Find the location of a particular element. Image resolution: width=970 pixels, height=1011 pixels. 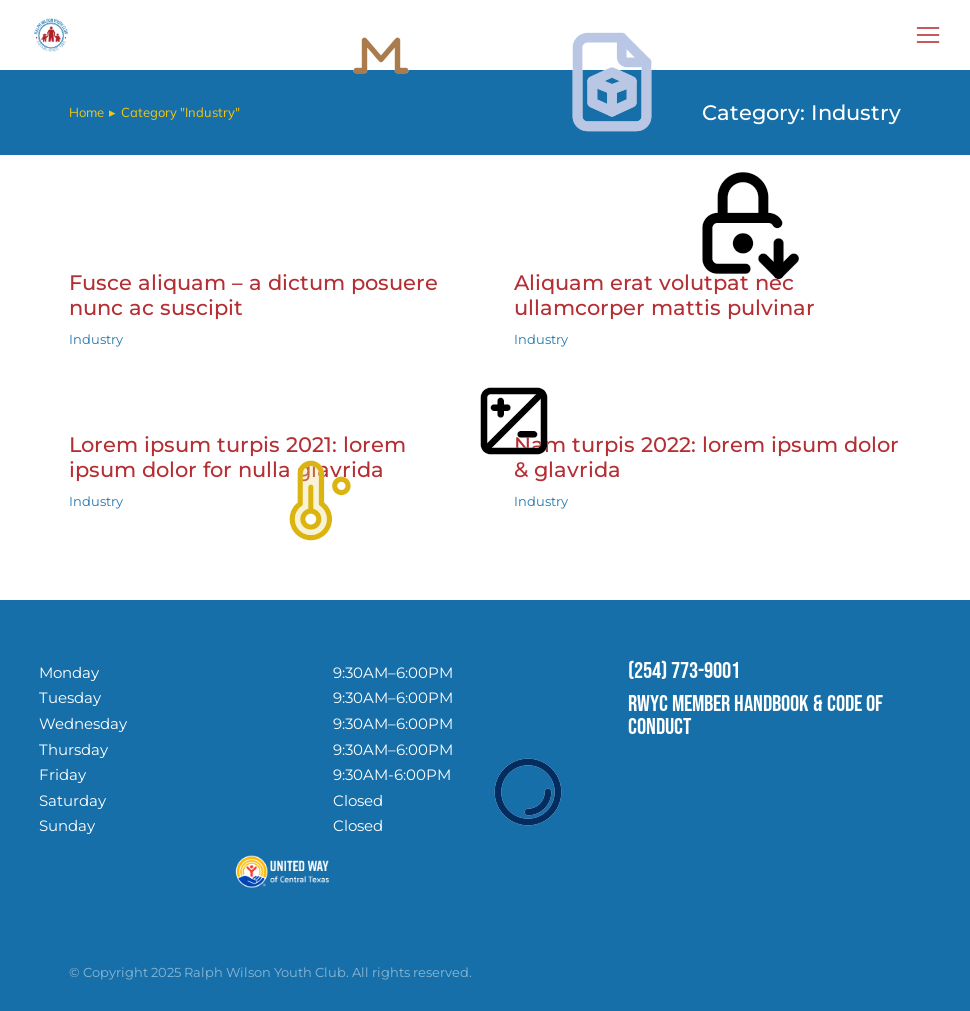

download secure or encrypted content is located at coordinates (743, 223).